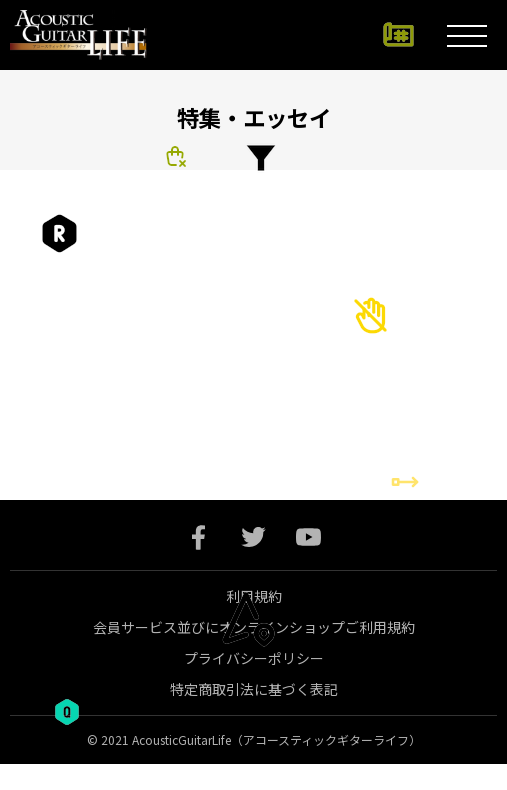  Describe the element at coordinates (261, 158) in the screenshot. I see `filter or sort list results` at that location.